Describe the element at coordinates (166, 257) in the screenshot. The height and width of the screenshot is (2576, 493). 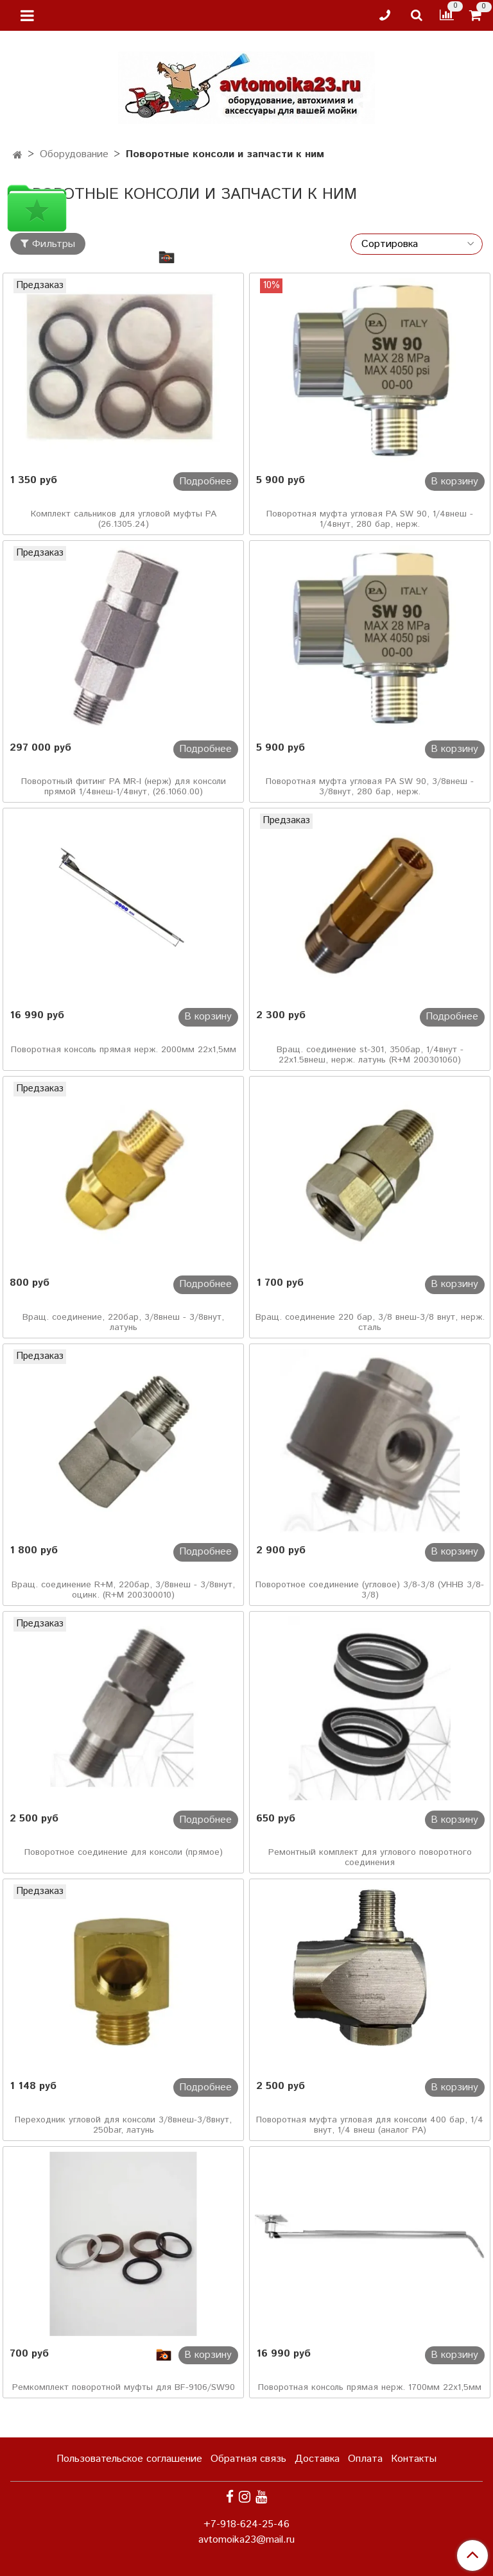
I see `folder containing AMD Ryzen-related files or software` at that location.